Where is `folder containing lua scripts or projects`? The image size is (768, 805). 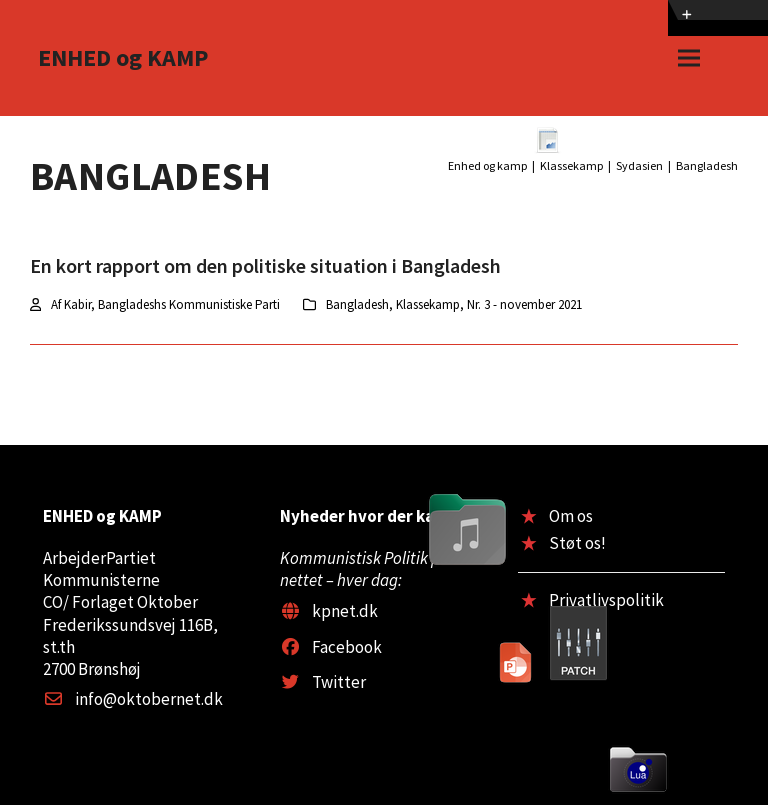 folder containing lua scripts or projects is located at coordinates (638, 771).